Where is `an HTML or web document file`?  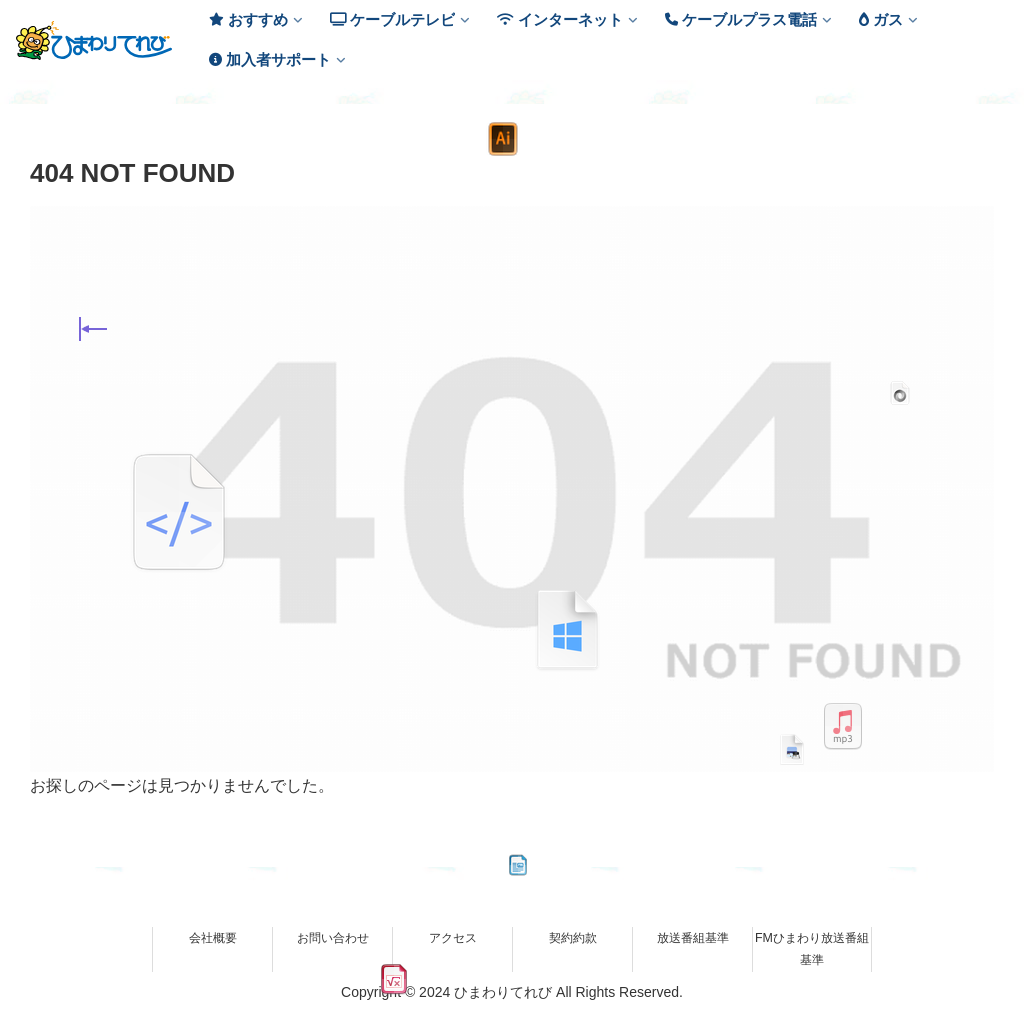
an HTML or web document file is located at coordinates (179, 512).